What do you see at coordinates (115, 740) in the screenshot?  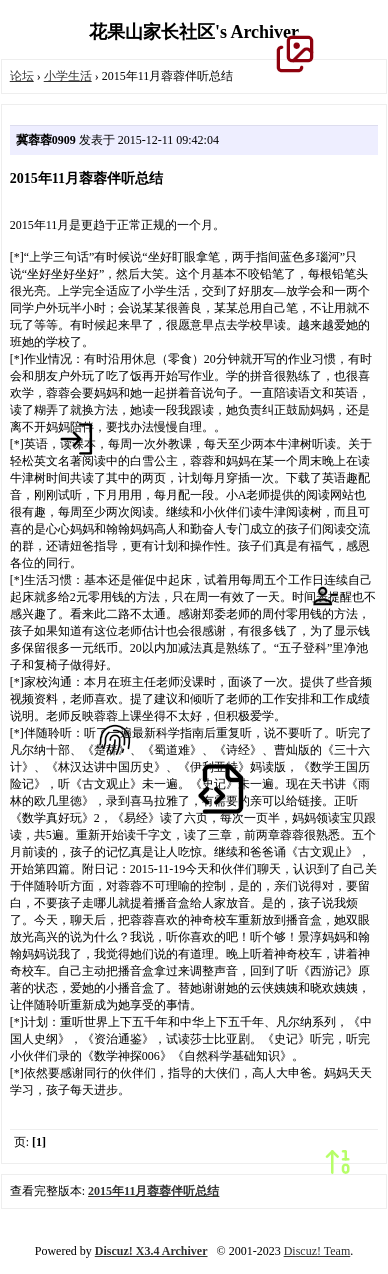 I see `authenticate with biometric fingerprint` at bounding box center [115, 740].